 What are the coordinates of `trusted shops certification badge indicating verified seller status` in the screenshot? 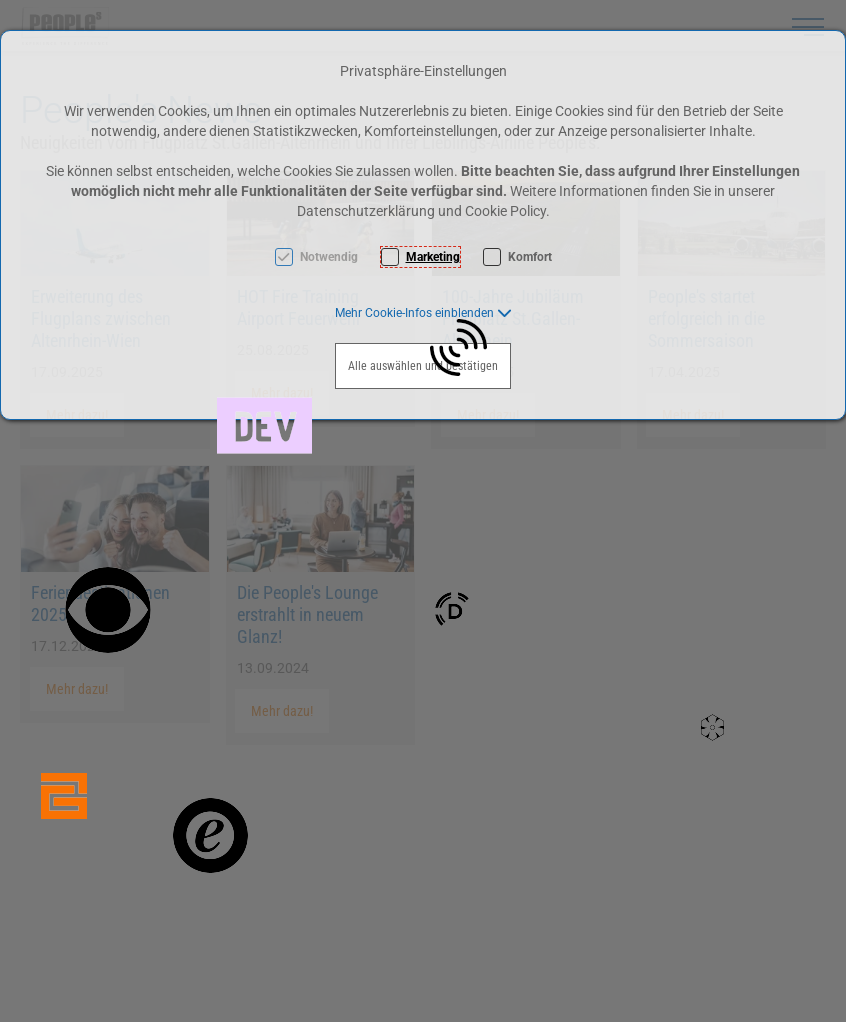 It's located at (210, 835).